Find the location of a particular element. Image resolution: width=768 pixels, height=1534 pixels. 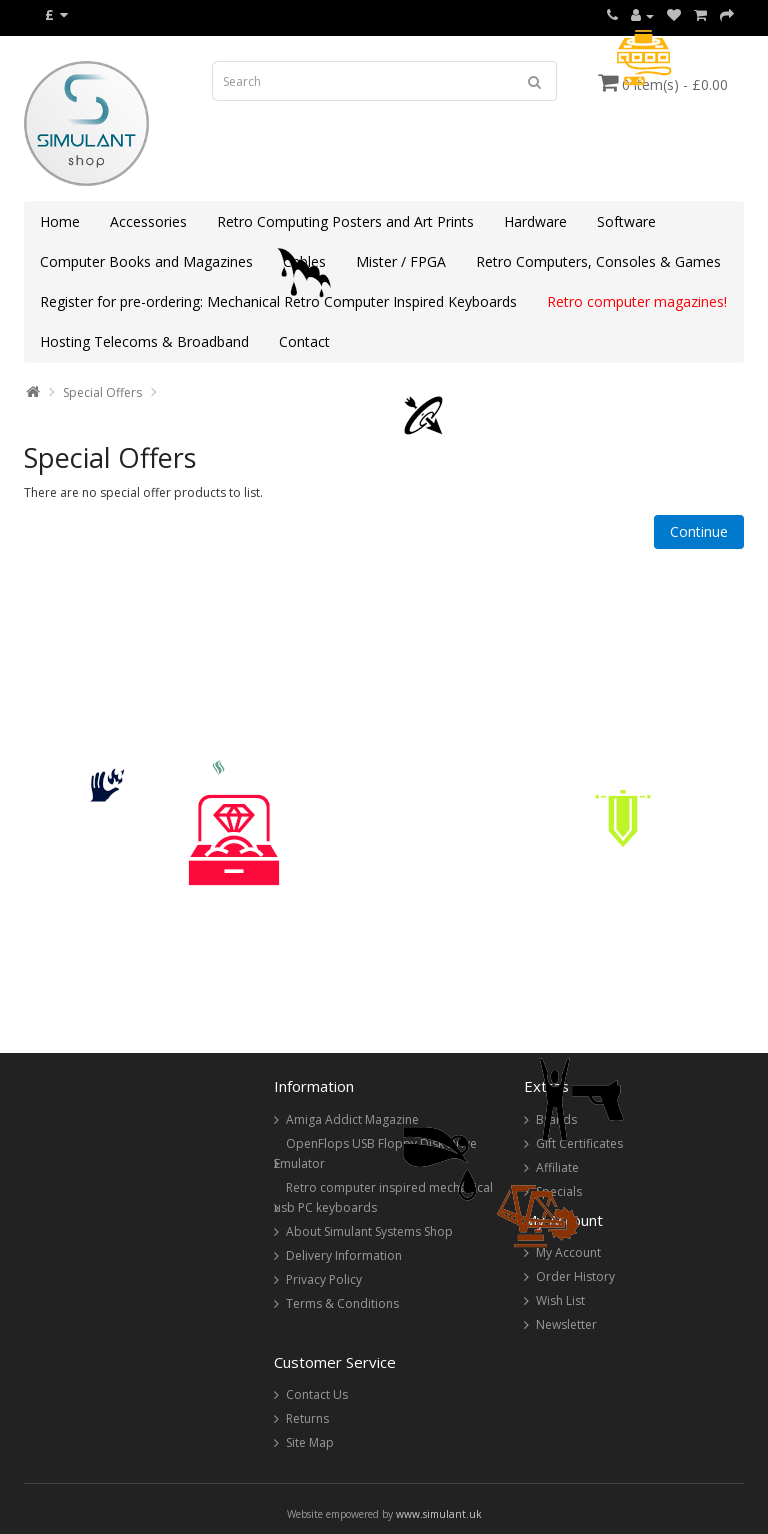

adjust banner width or resize vertical flag element is located at coordinates (623, 818).